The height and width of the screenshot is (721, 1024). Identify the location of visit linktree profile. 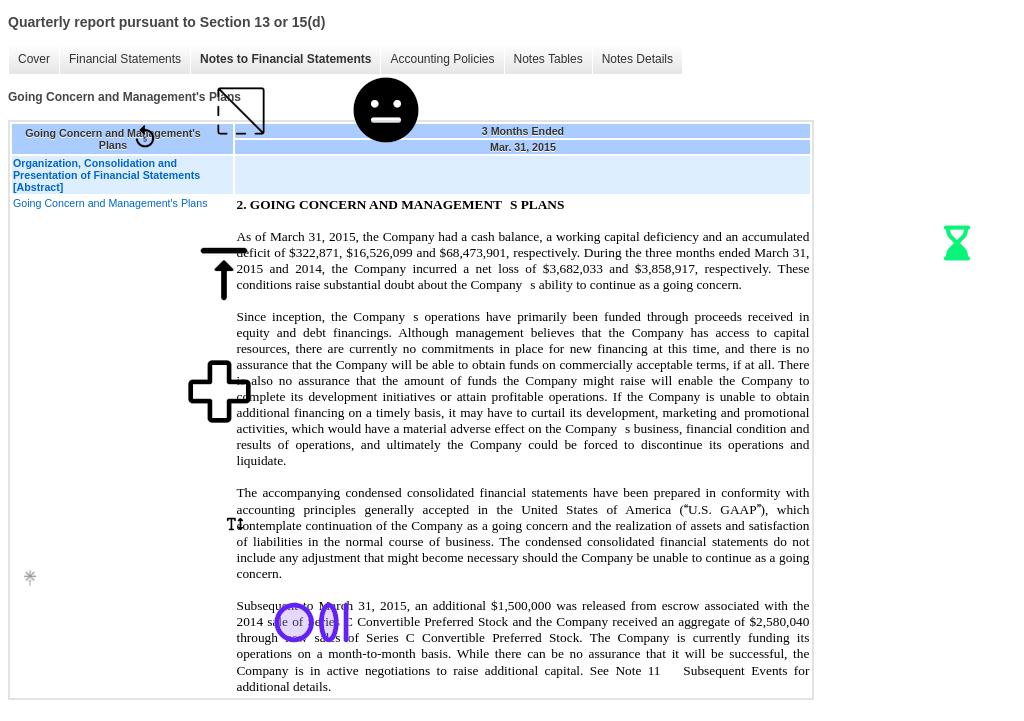
(30, 578).